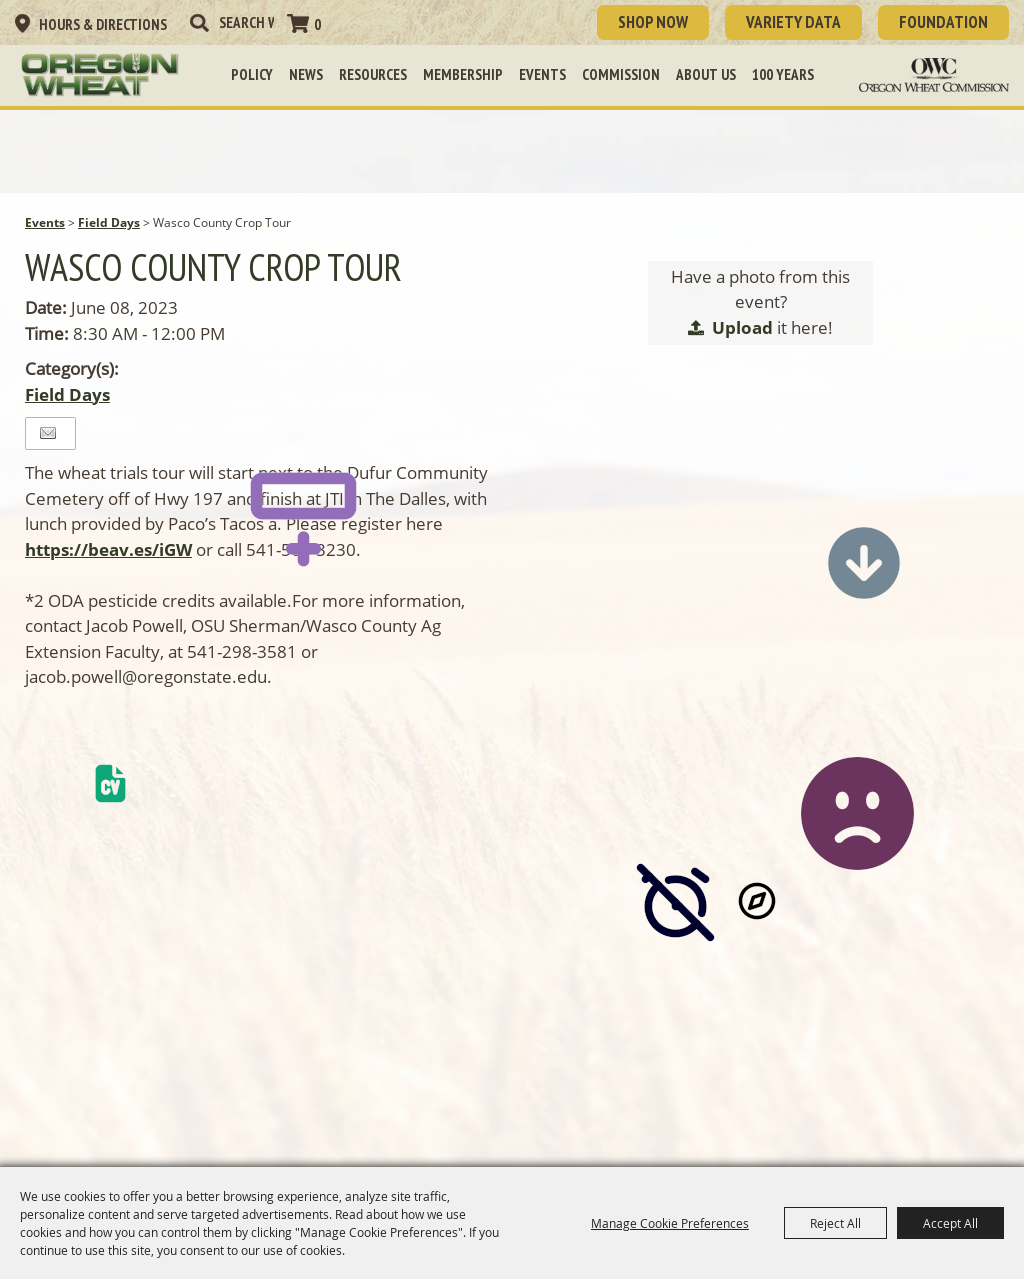  I want to click on open safari browser, so click(757, 901).